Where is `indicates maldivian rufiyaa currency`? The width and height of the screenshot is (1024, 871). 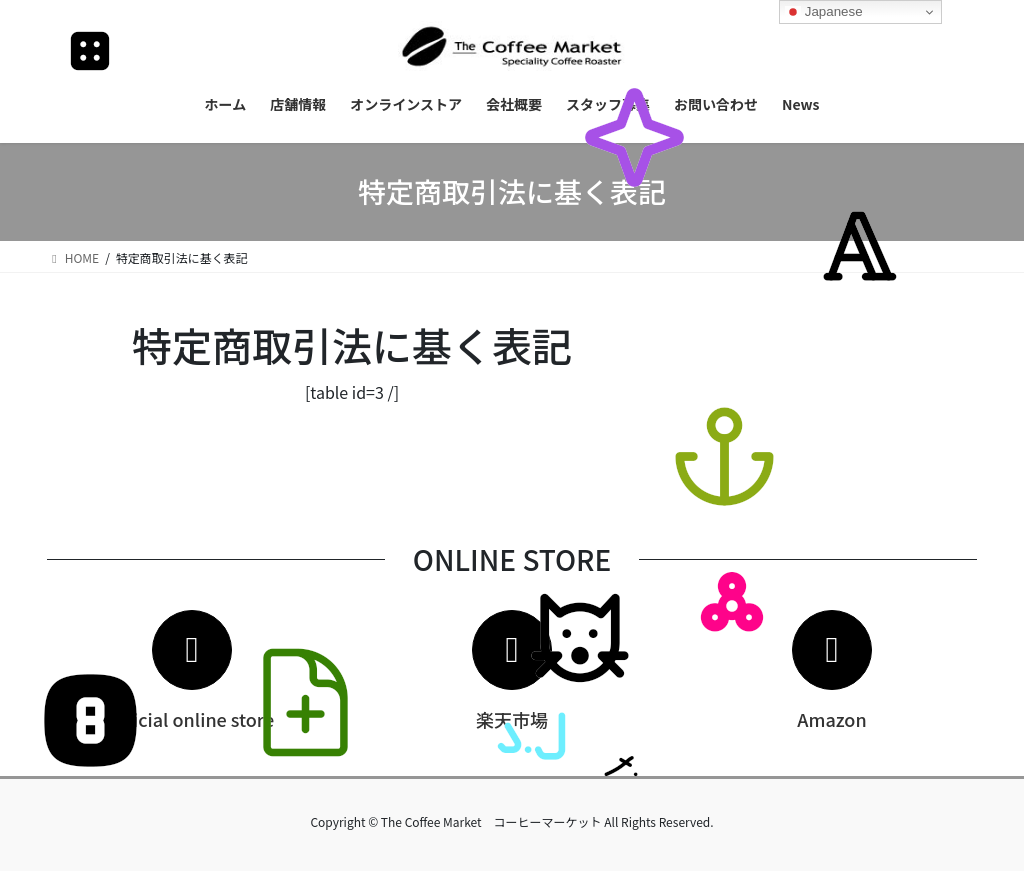 indicates maldivian rufiyaa currency is located at coordinates (621, 767).